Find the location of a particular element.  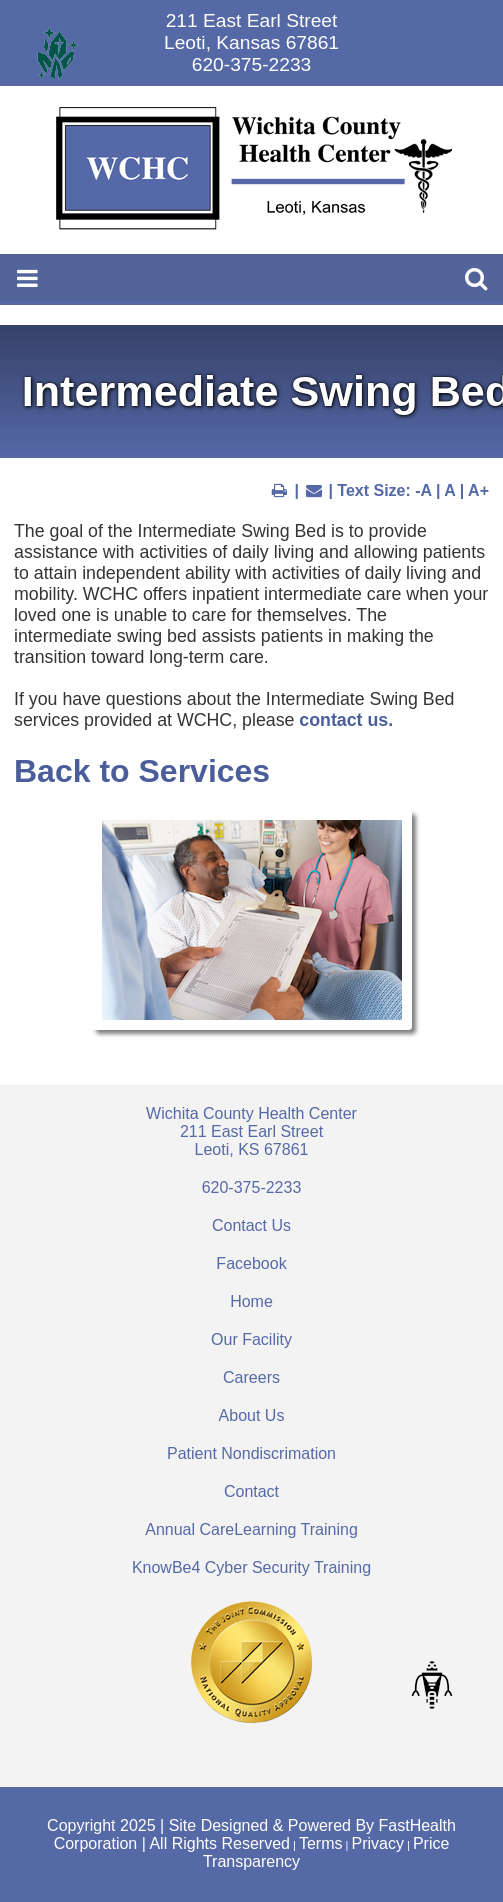

view collected minerals or crystals is located at coordinates (58, 53).